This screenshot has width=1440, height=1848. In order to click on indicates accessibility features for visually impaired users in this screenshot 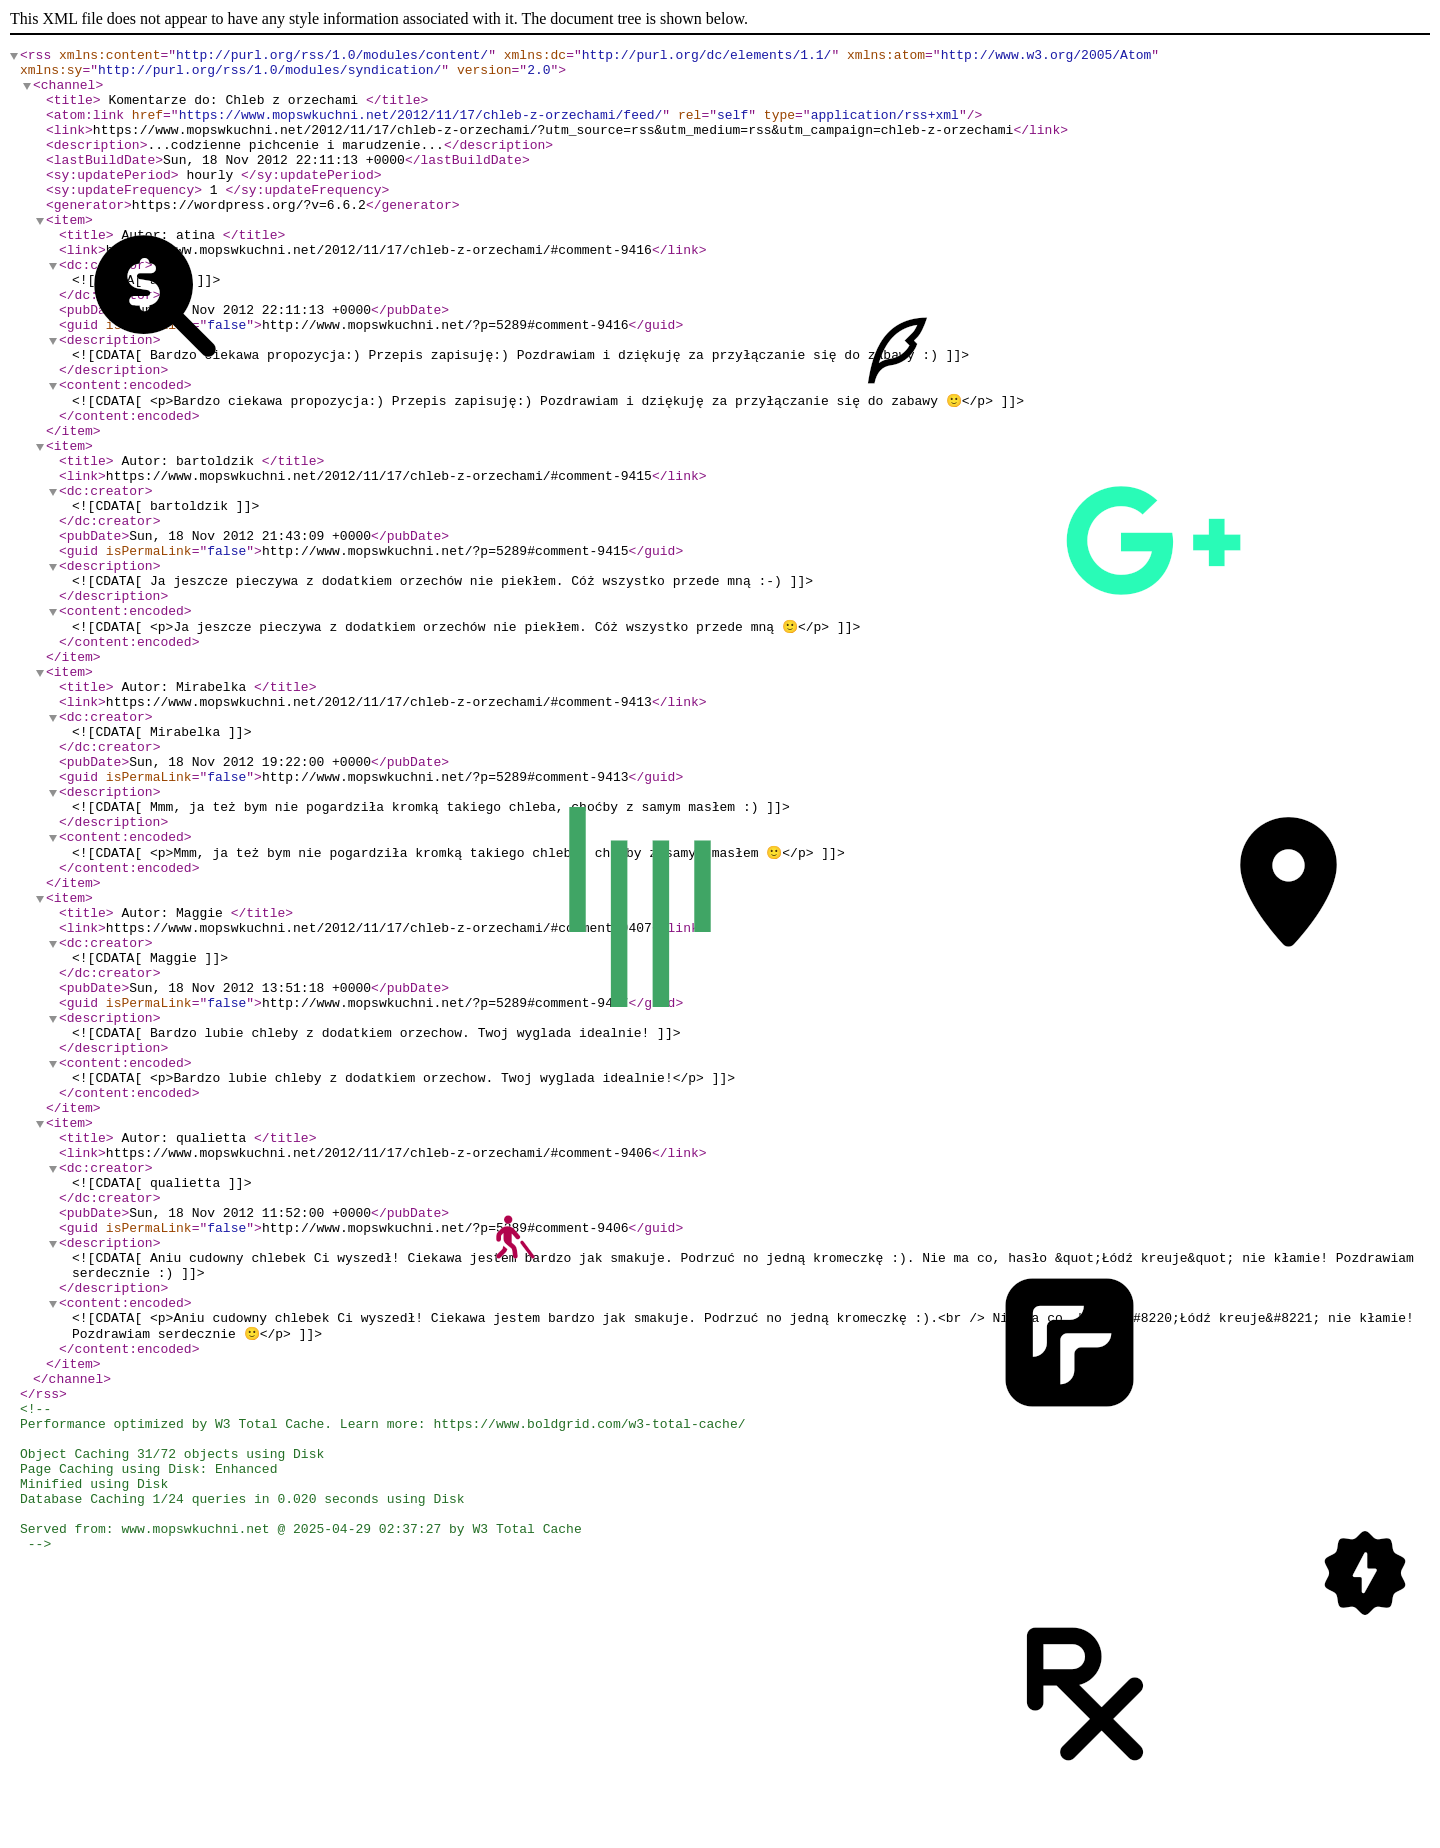, I will do `click(513, 1237)`.